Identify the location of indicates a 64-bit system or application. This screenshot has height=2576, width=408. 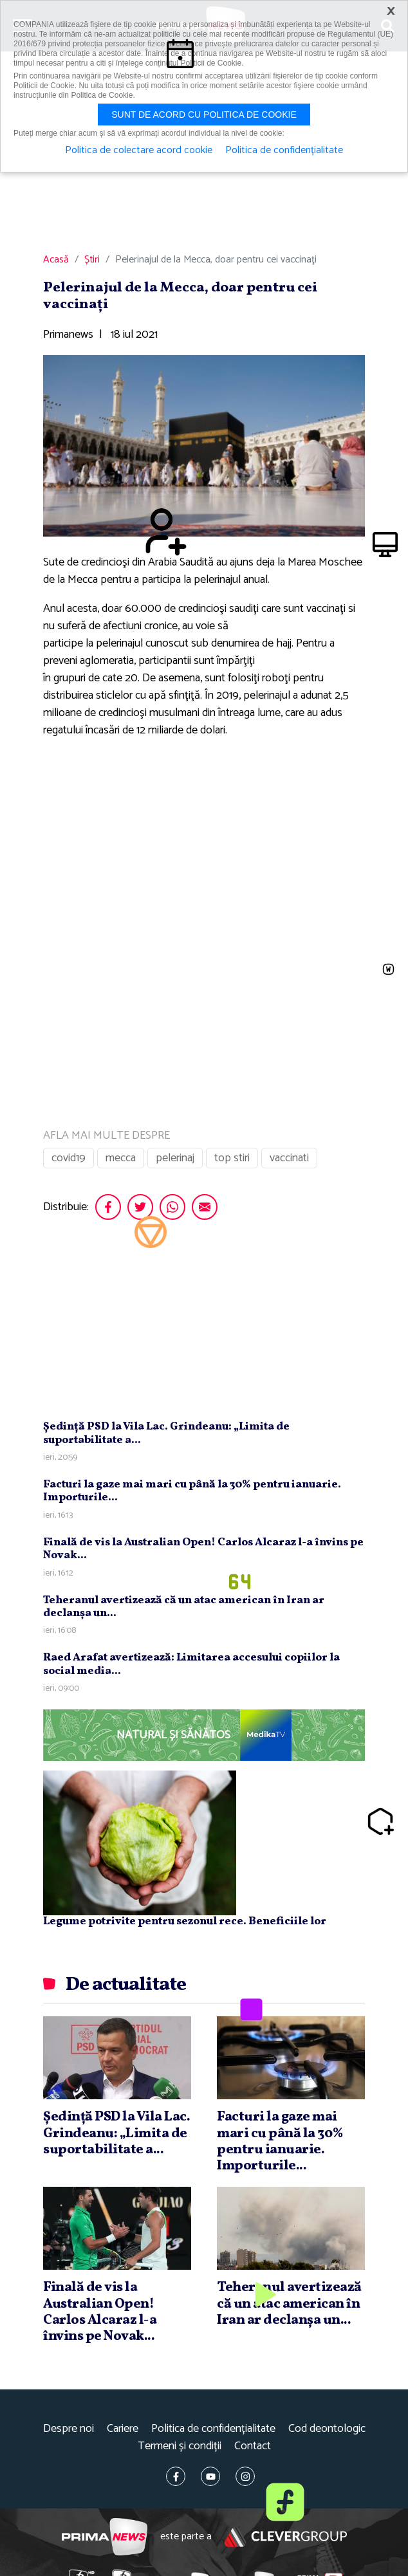
(239, 1581).